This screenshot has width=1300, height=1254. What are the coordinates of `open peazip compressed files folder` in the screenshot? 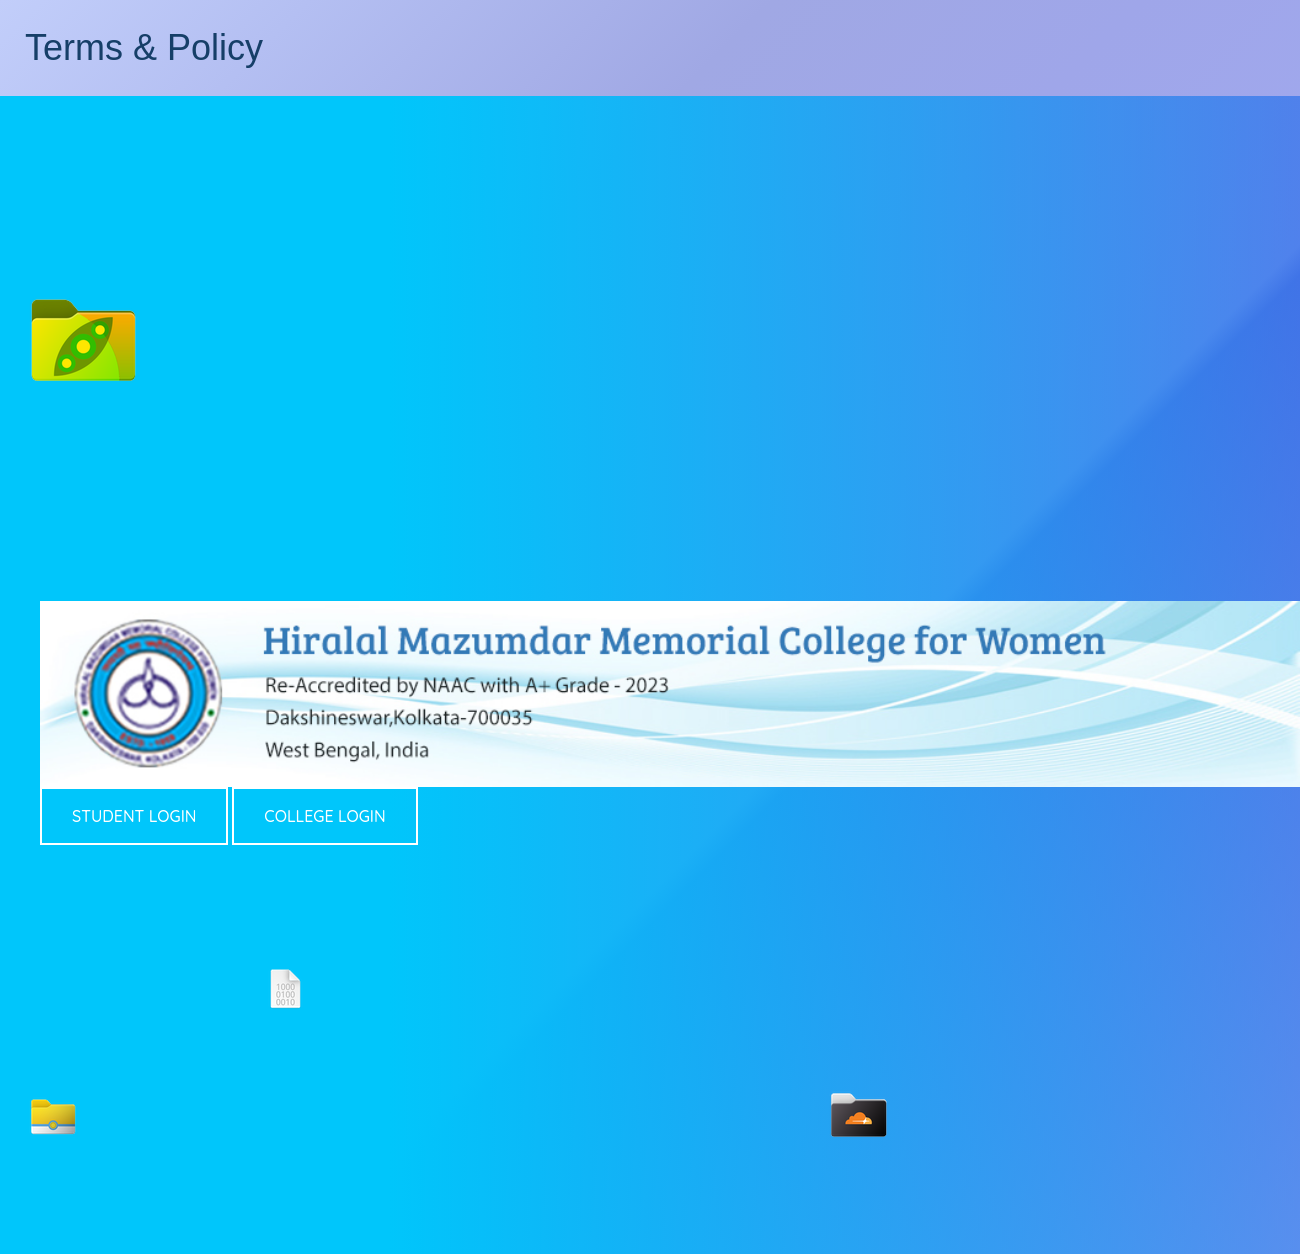 It's located at (83, 343).